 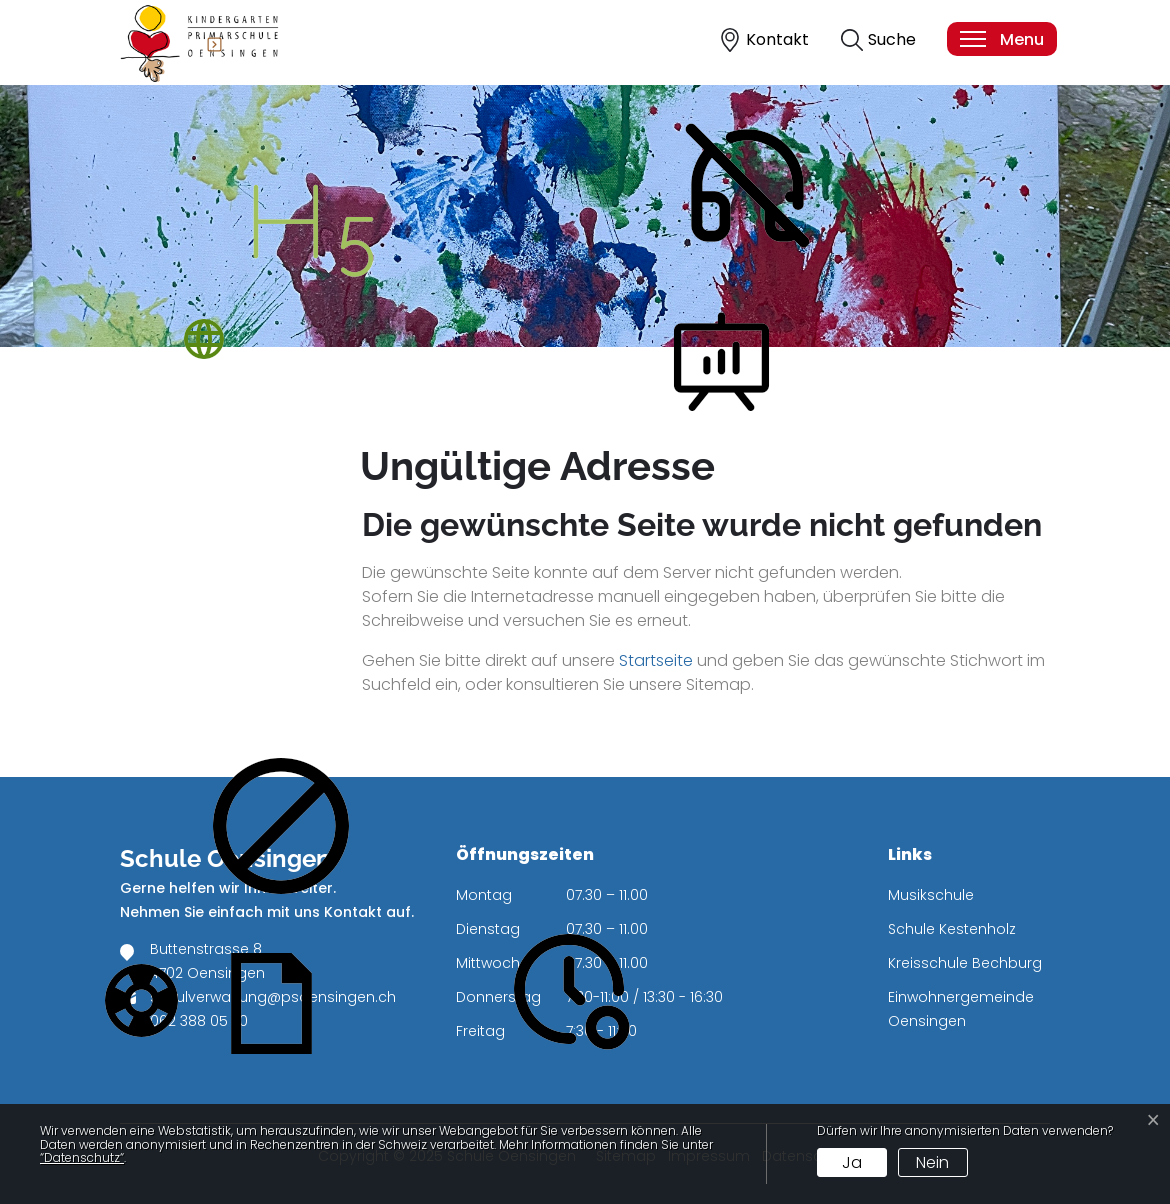 What do you see at coordinates (141, 1000) in the screenshot?
I see `access help or support` at bounding box center [141, 1000].